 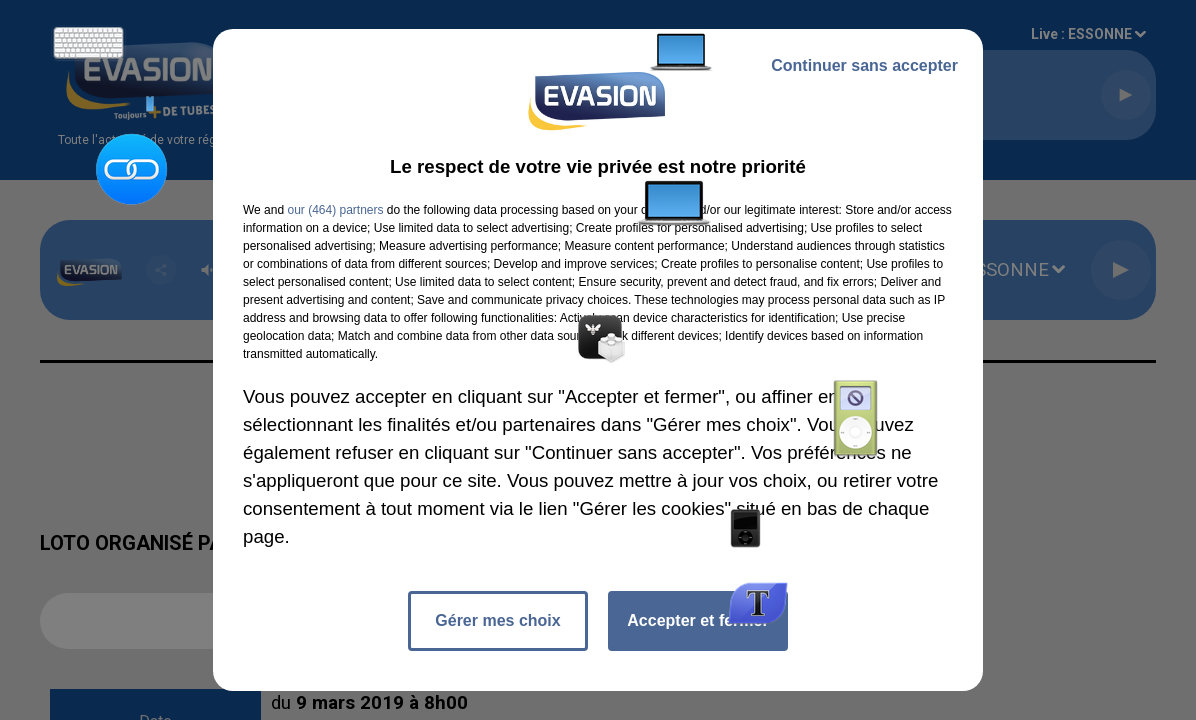 What do you see at coordinates (745, 519) in the screenshot?
I see `iPod nano device connected` at bounding box center [745, 519].